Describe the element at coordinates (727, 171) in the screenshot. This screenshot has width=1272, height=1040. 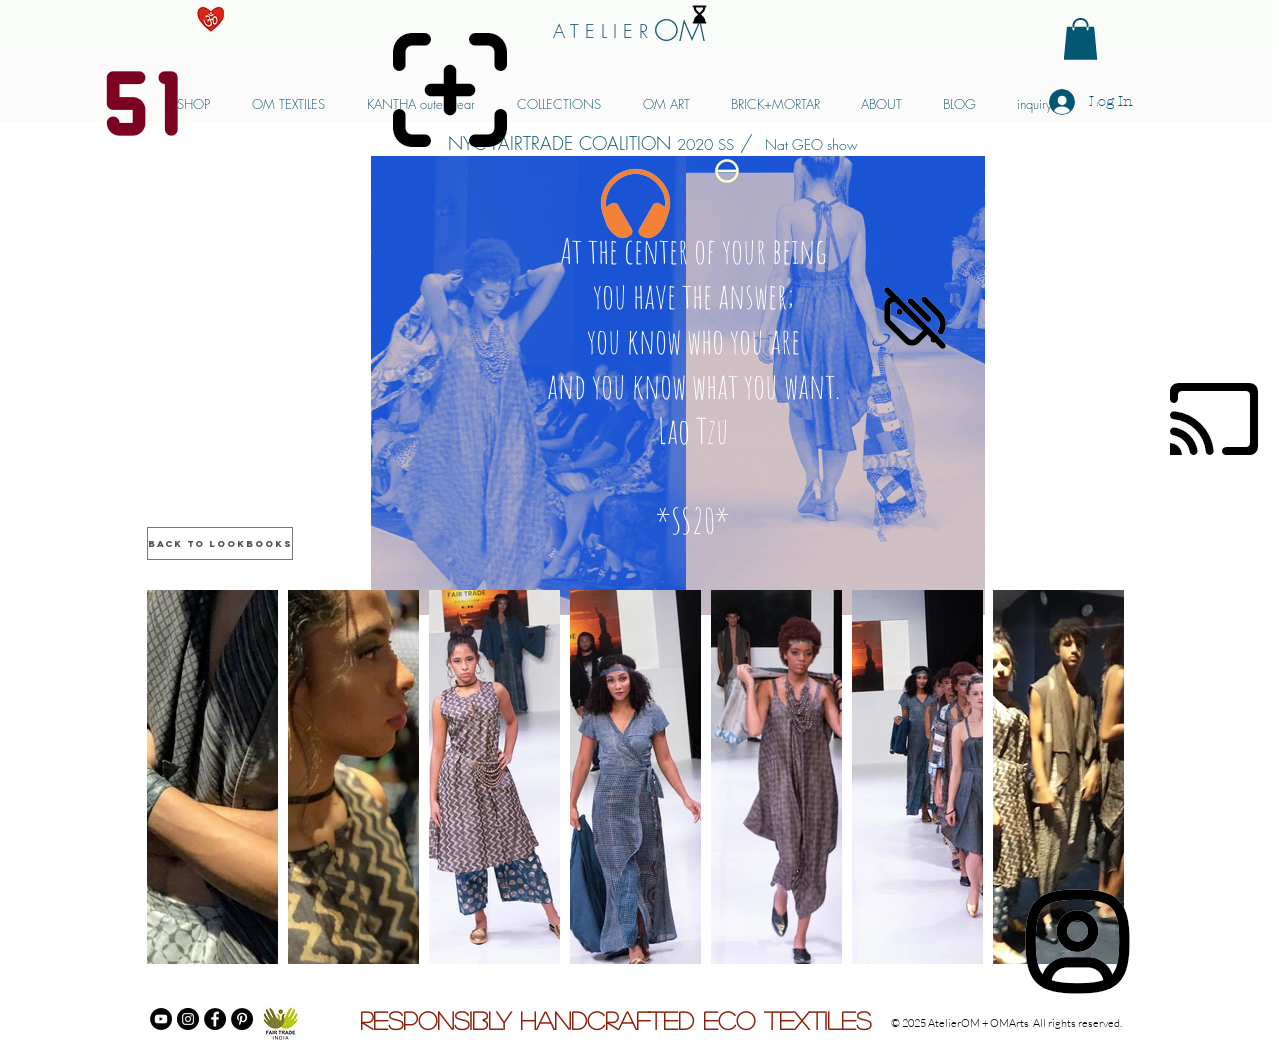
I see `toggle between light and dark mode` at that location.